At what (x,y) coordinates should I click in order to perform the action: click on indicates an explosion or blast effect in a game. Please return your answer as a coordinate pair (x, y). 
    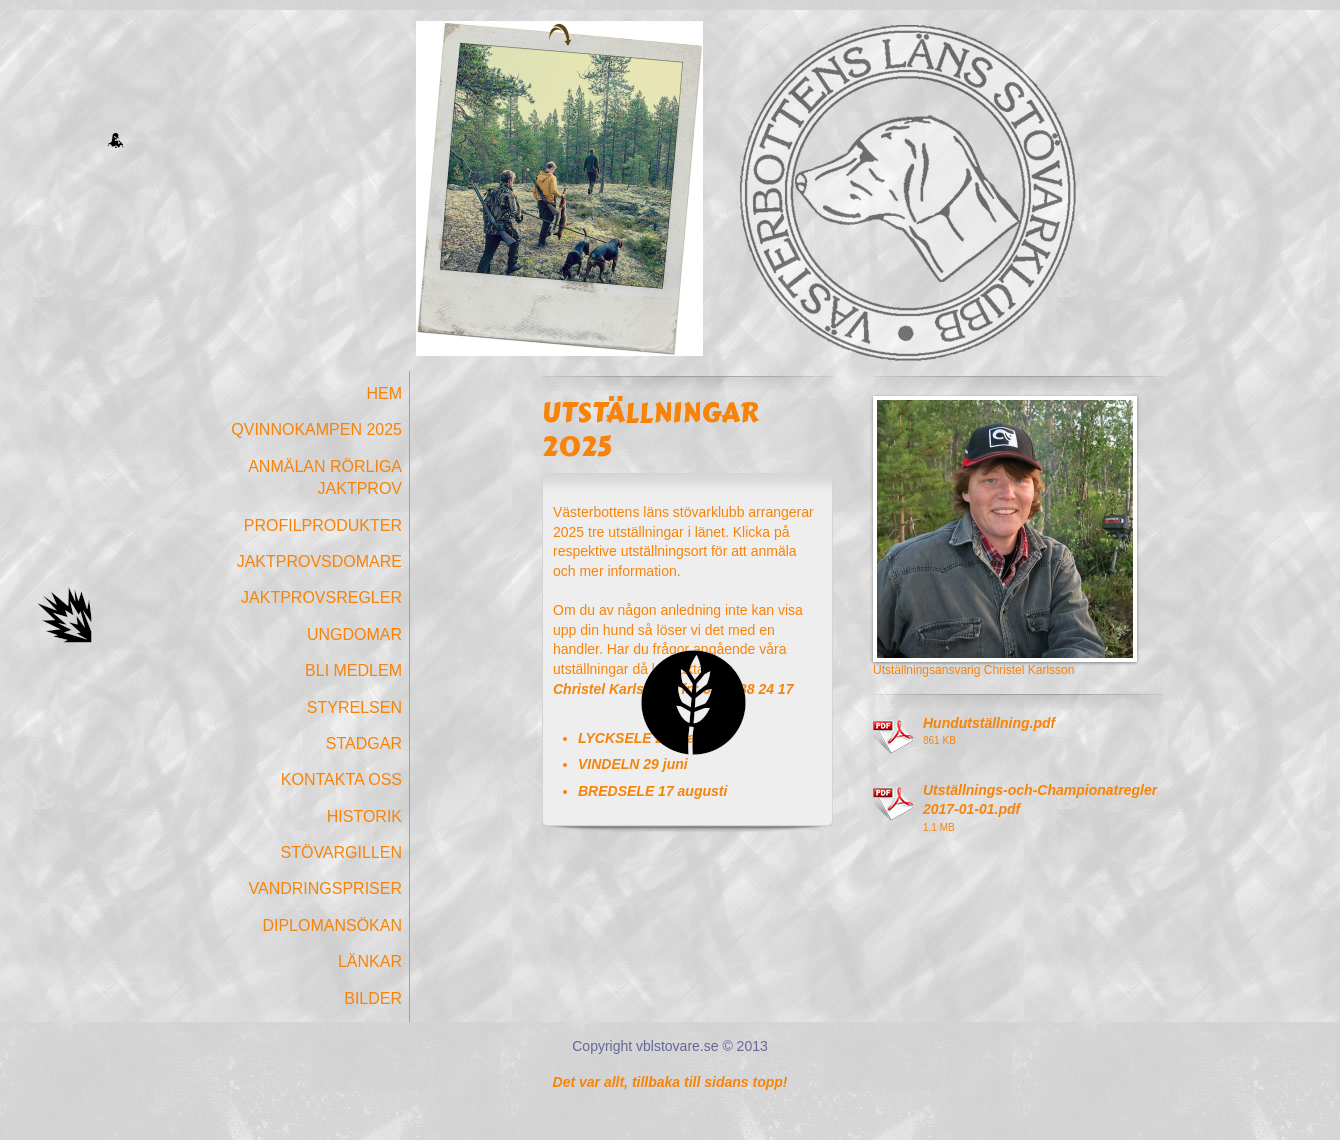
    Looking at the image, I should click on (64, 614).